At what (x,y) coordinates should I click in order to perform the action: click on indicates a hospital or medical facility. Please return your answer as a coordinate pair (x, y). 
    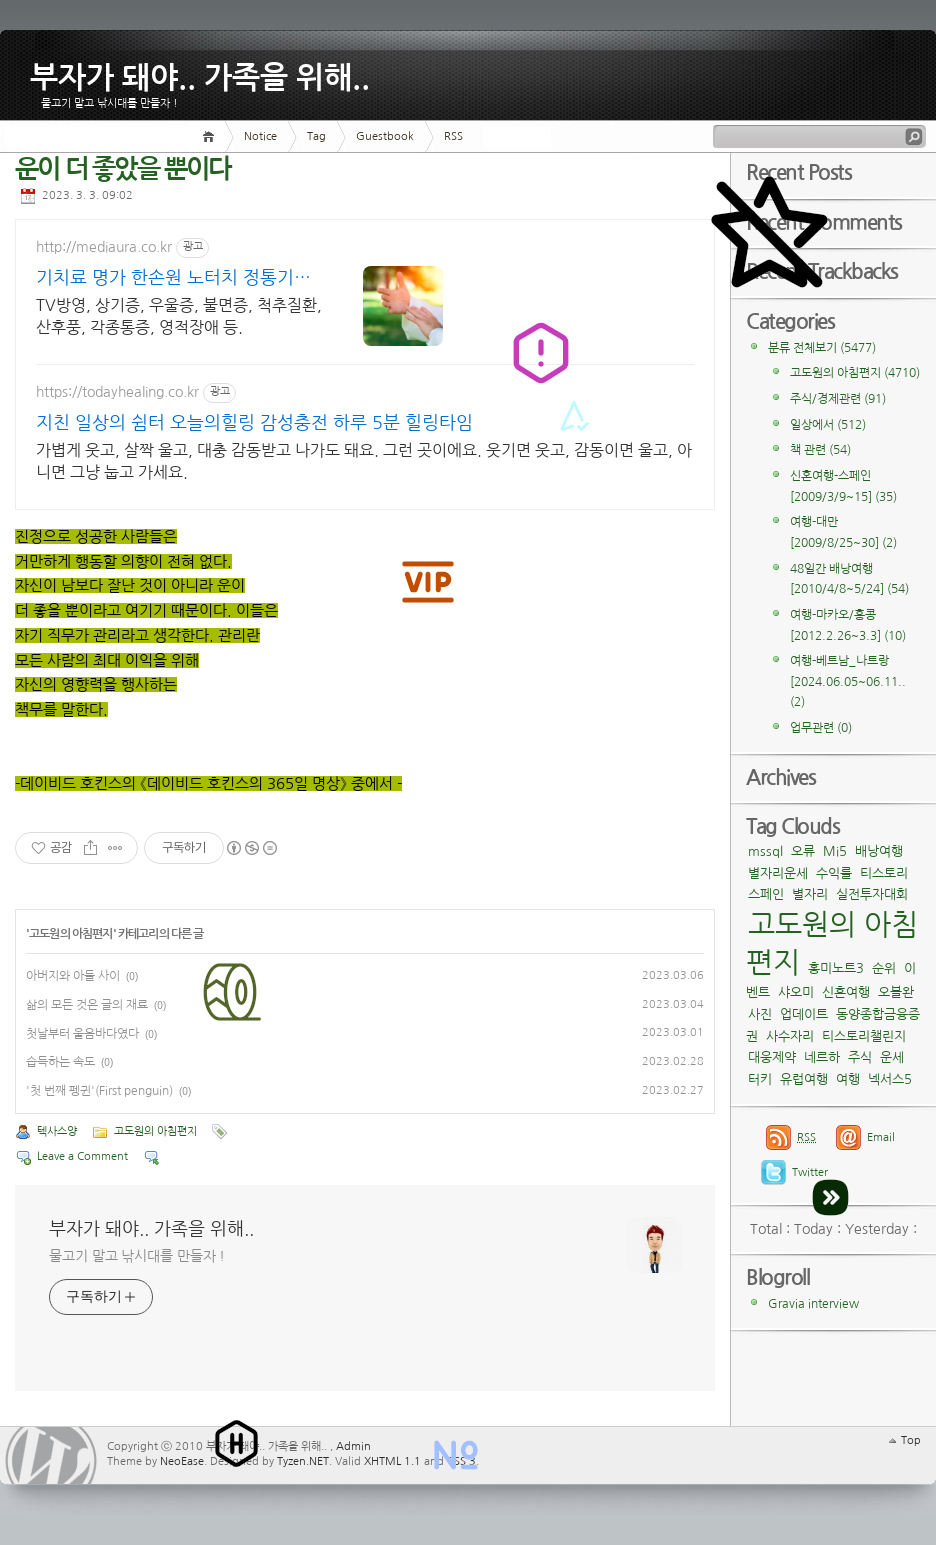
    Looking at the image, I should click on (236, 1443).